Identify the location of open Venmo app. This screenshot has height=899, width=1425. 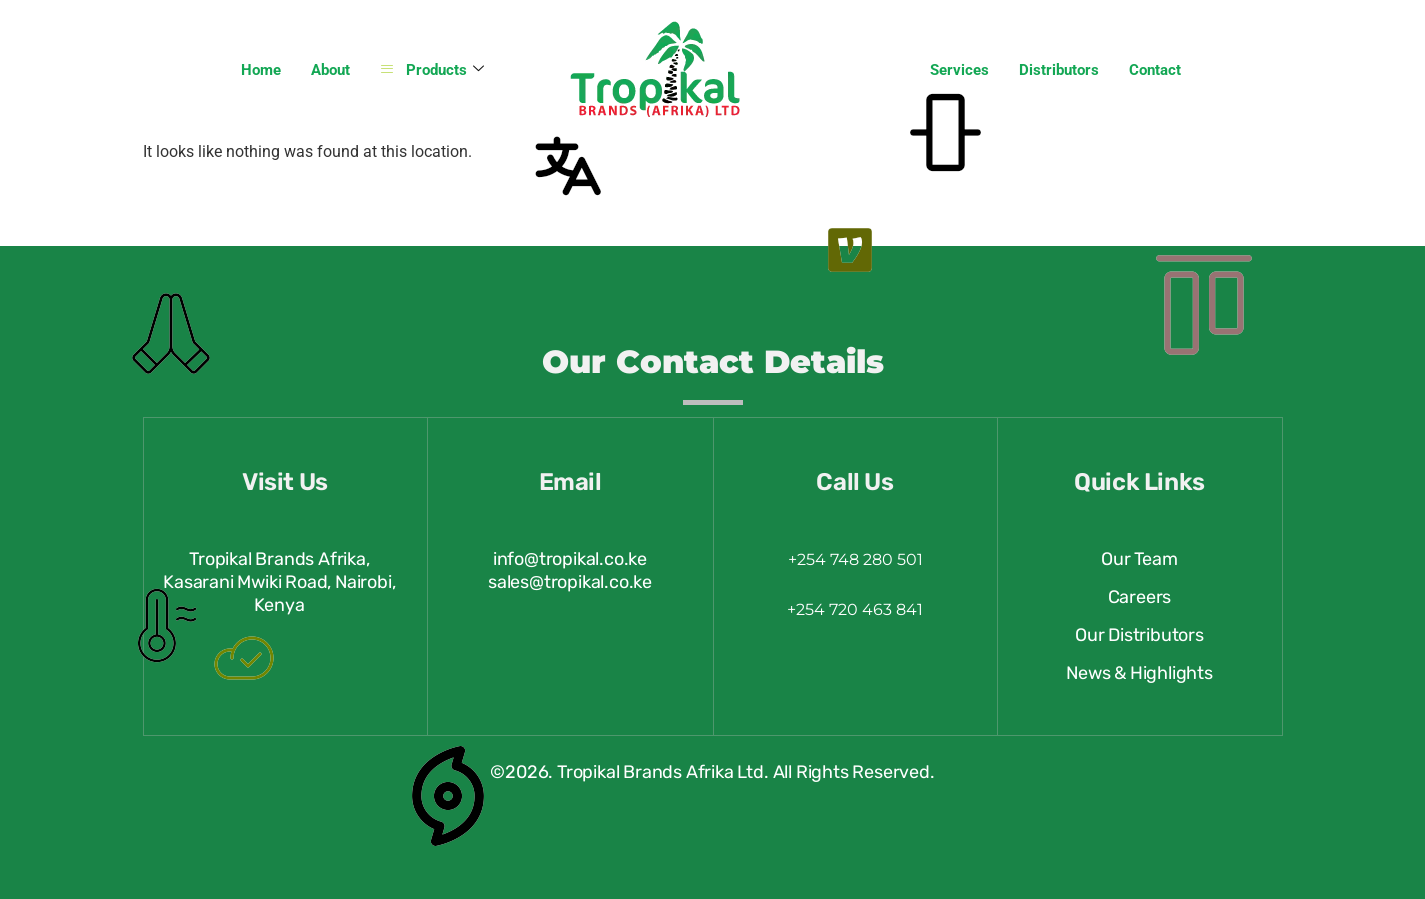
(850, 250).